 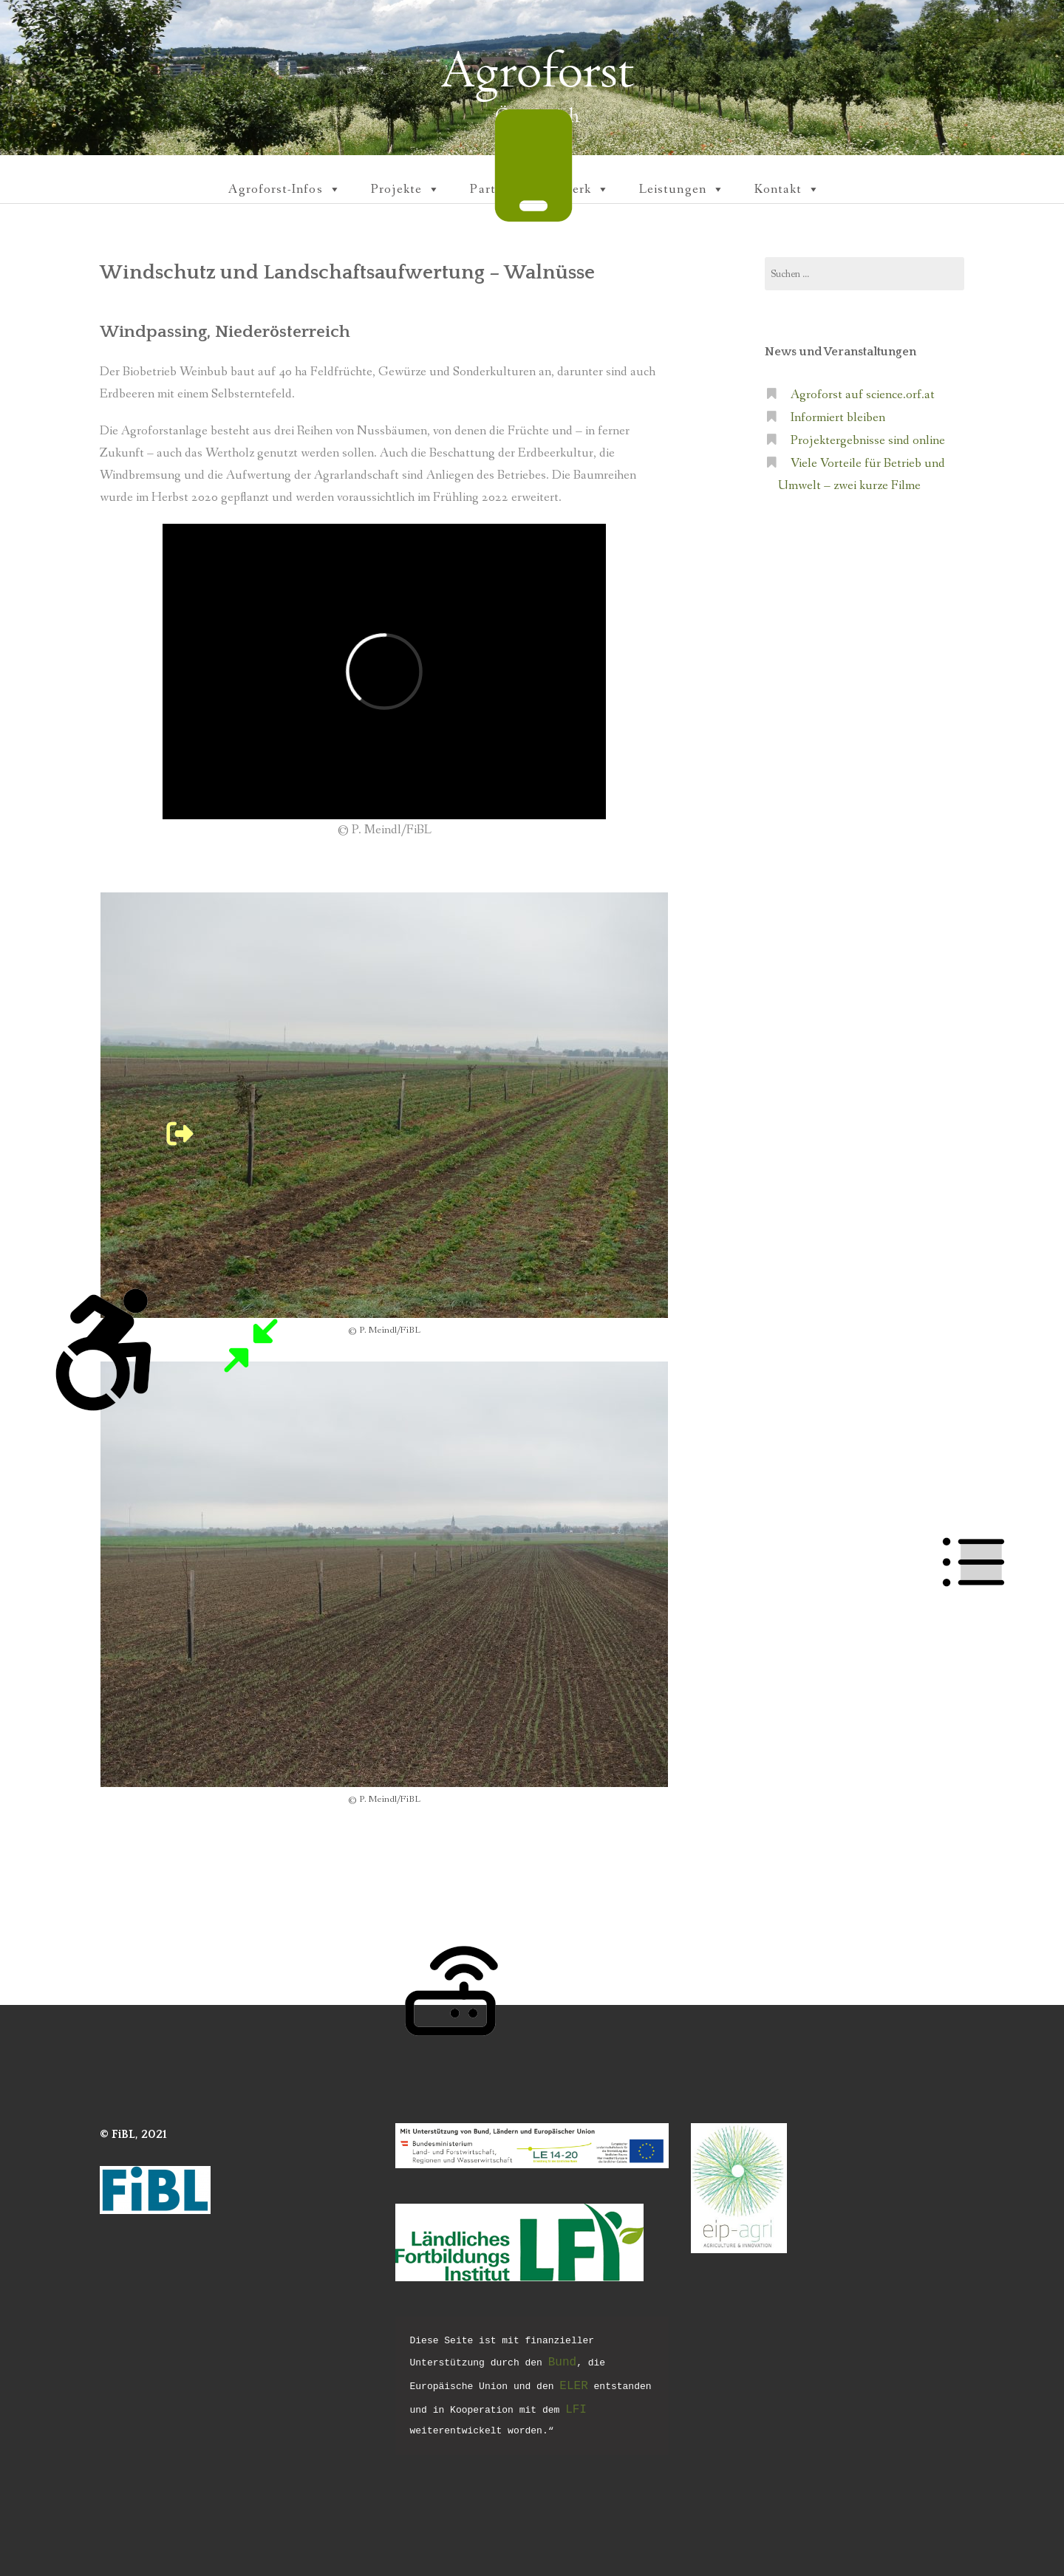 I want to click on minimize or collapse content, so click(x=250, y=1345).